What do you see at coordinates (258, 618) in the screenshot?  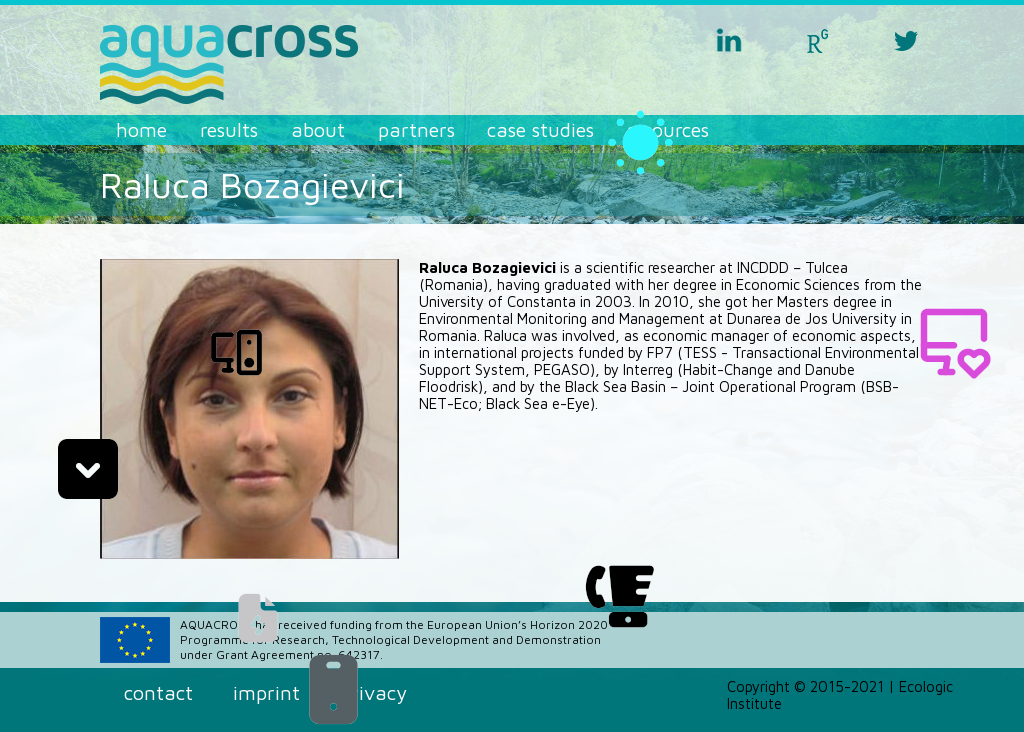 I see `open power or energy-related document` at bounding box center [258, 618].